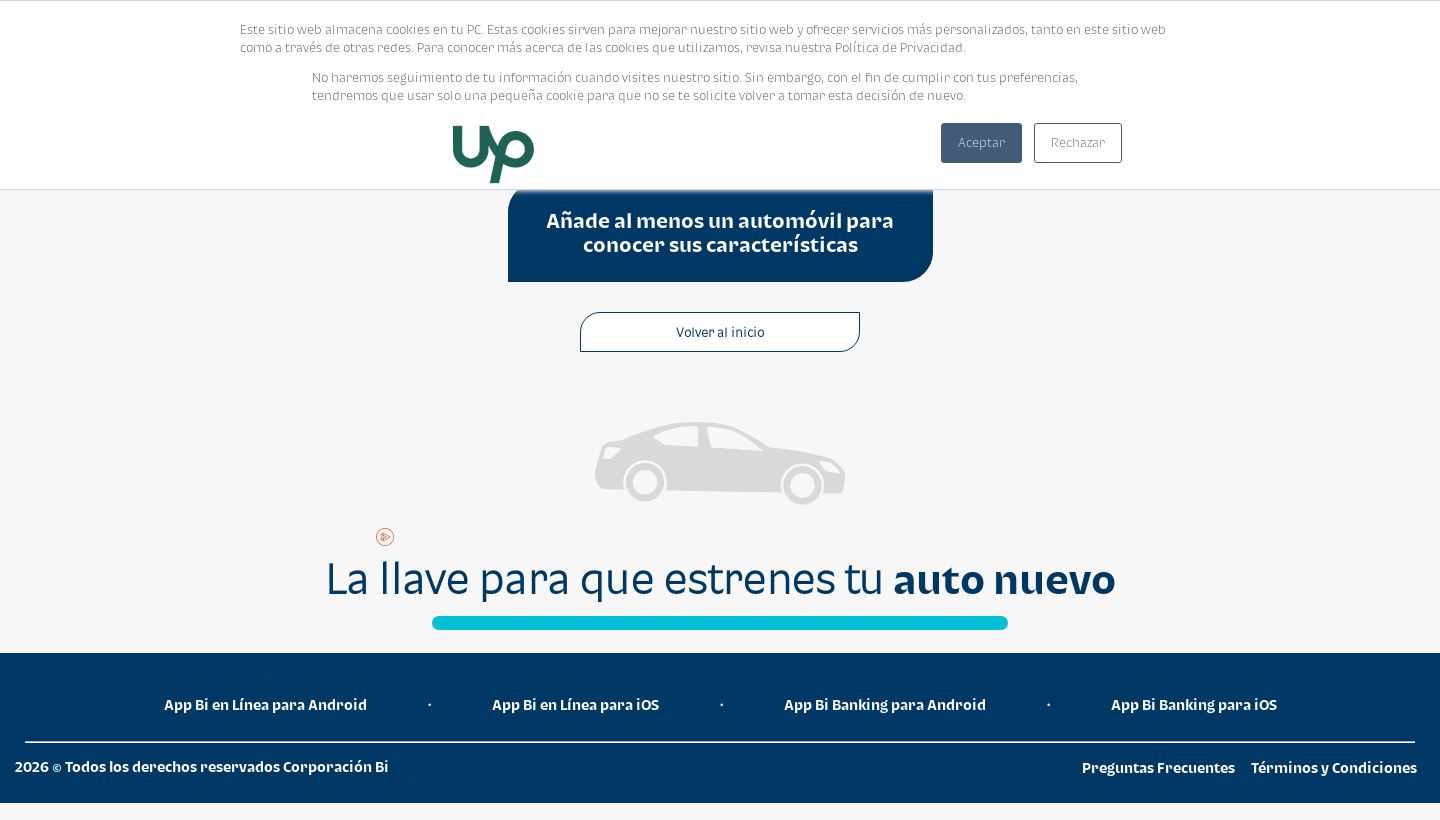 The width and height of the screenshot is (1440, 820). I want to click on open the Upwork app, so click(493, 154).